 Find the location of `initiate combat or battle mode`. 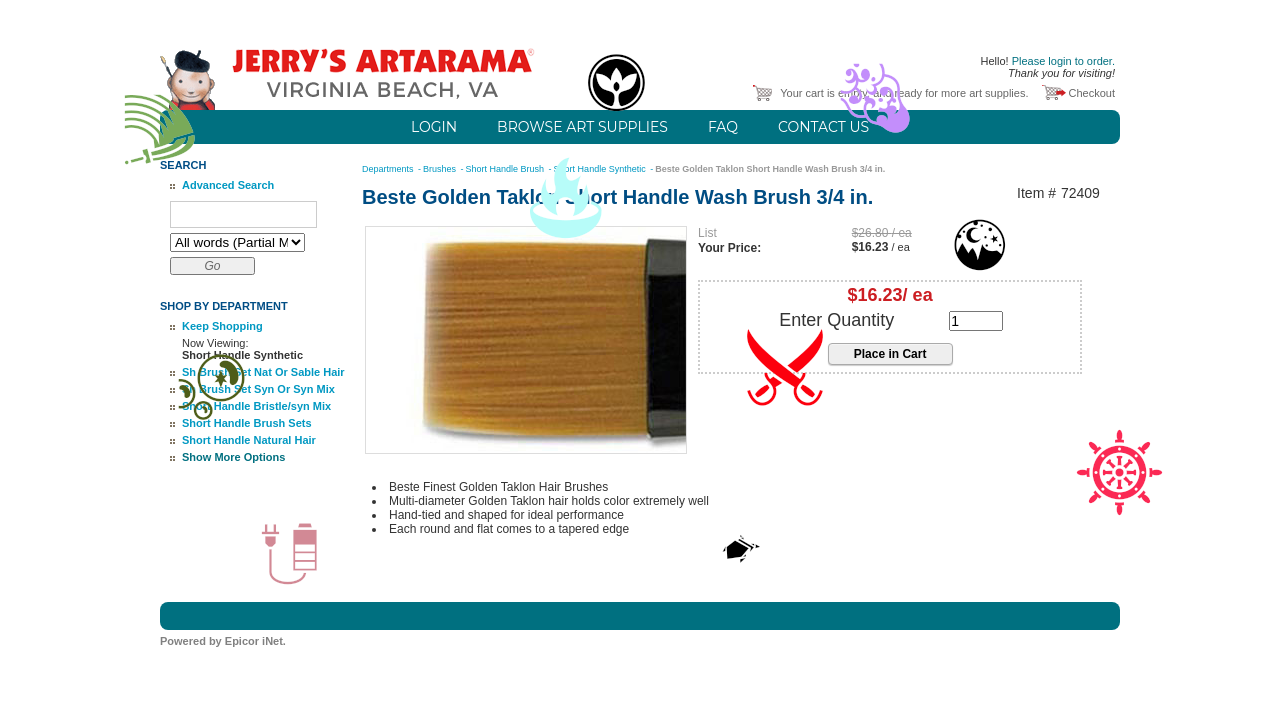

initiate combat or battle mode is located at coordinates (785, 367).